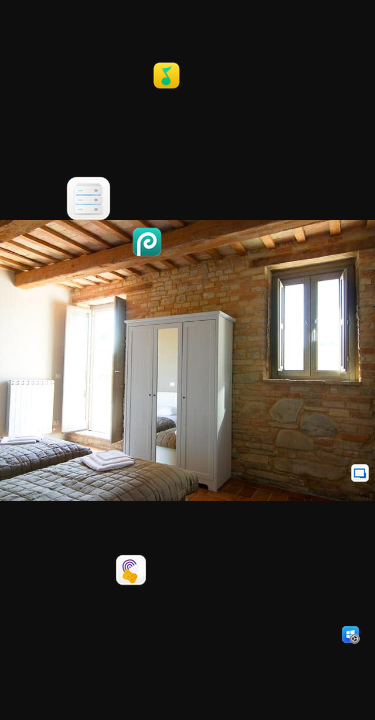 This screenshot has width=375, height=720. What do you see at coordinates (360, 473) in the screenshot?
I see `open remote desktop manager` at bounding box center [360, 473].